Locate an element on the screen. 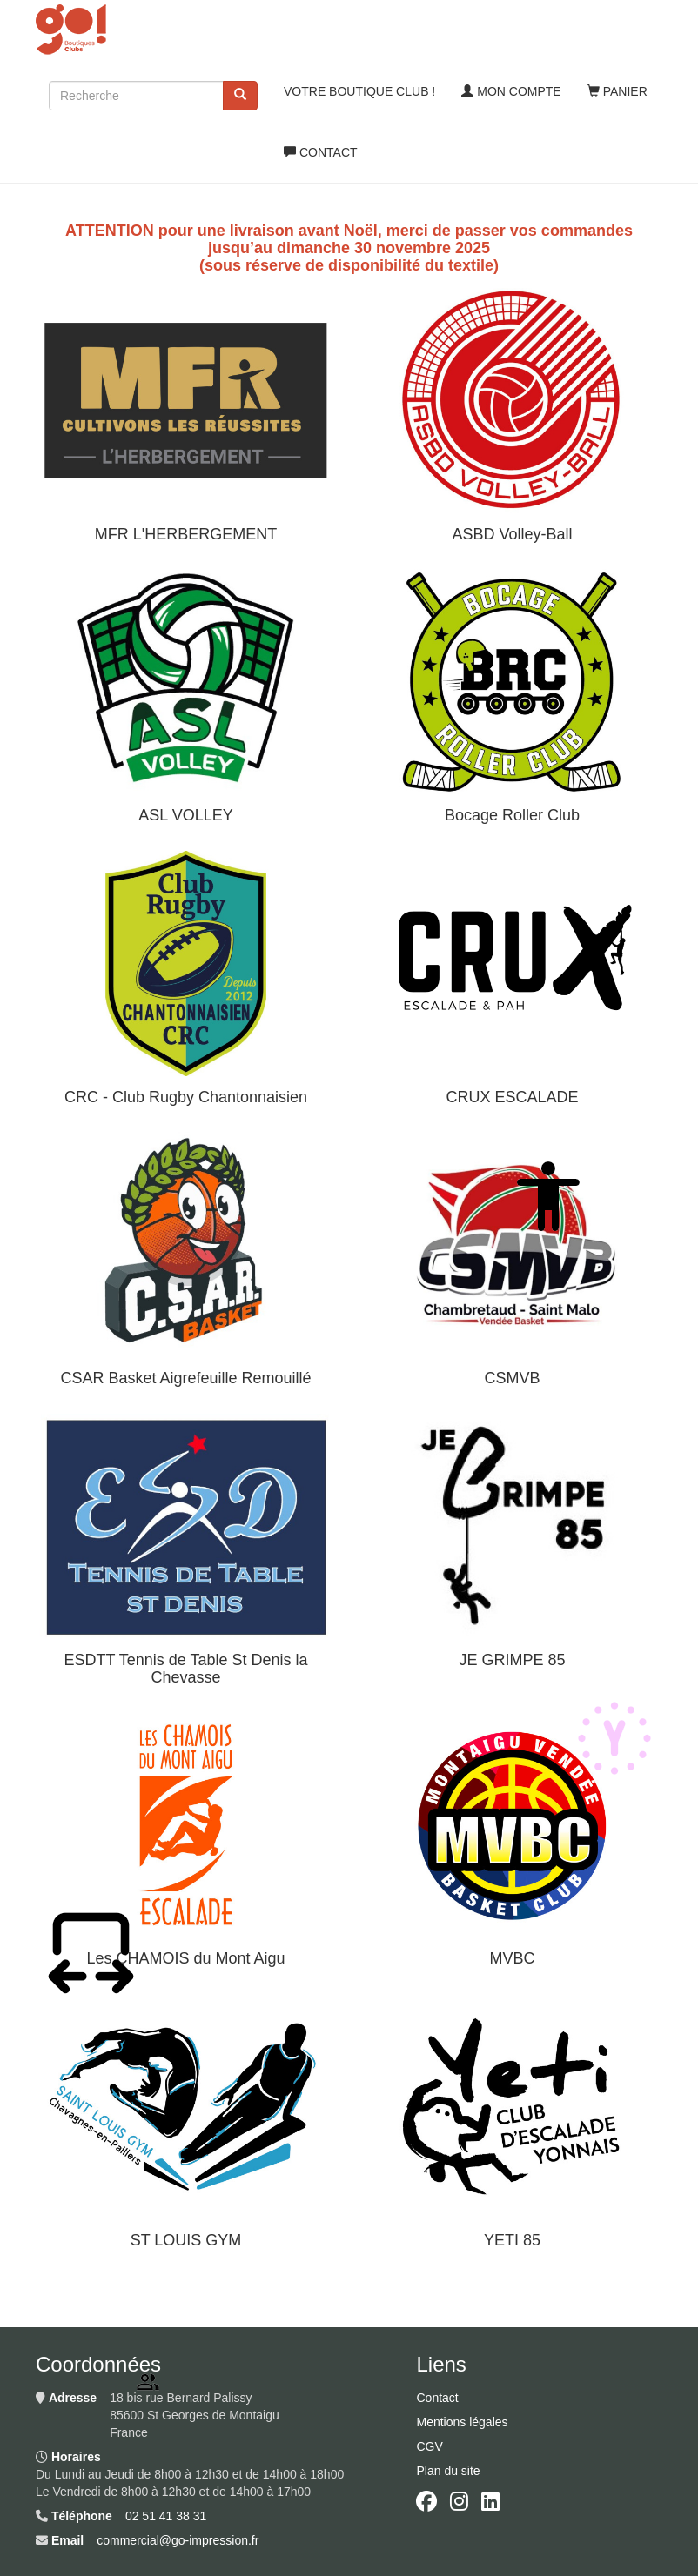 This screenshot has height=2576, width=698. access accessibility settings is located at coordinates (548, 1196).